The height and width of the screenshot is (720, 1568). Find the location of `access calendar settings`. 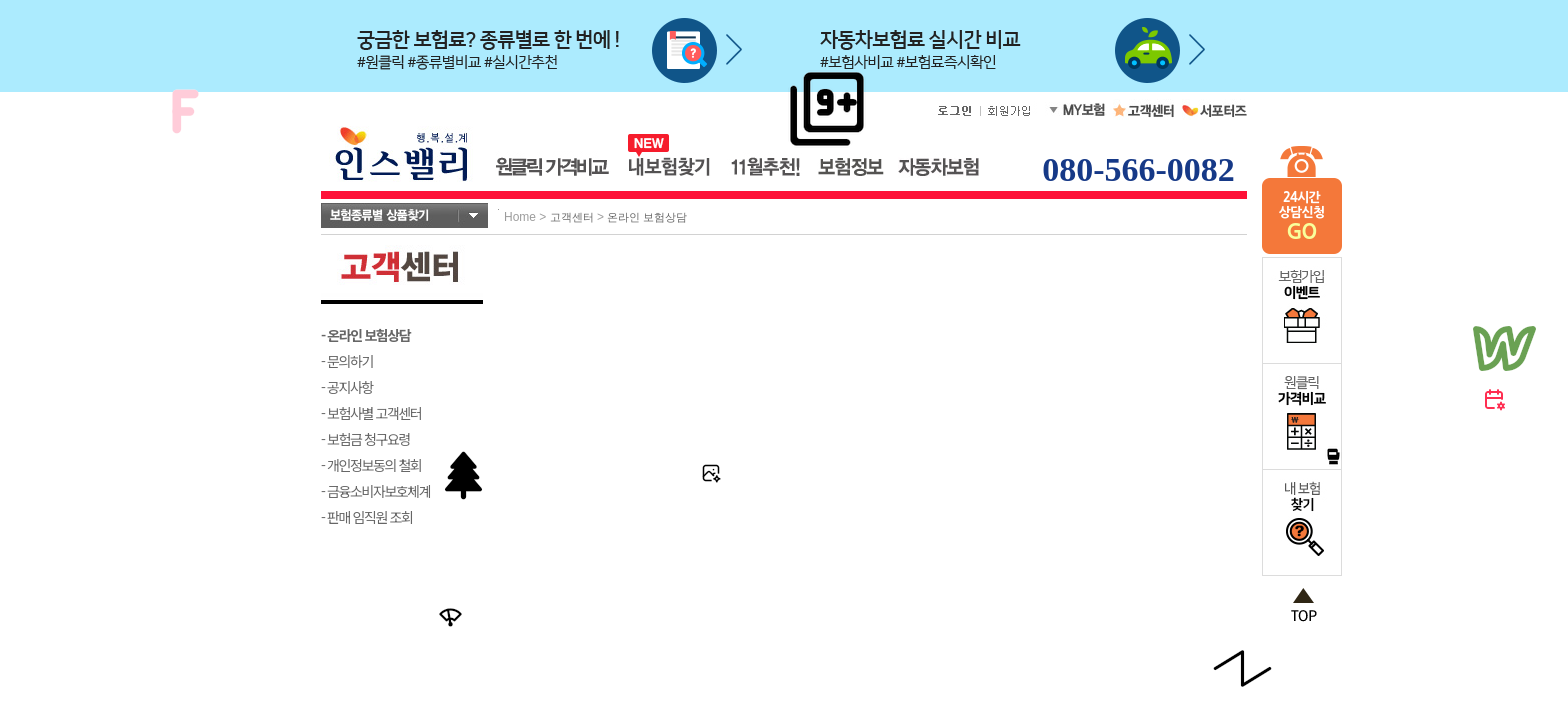

access calendar settings is located at coordinates (1494, 399).